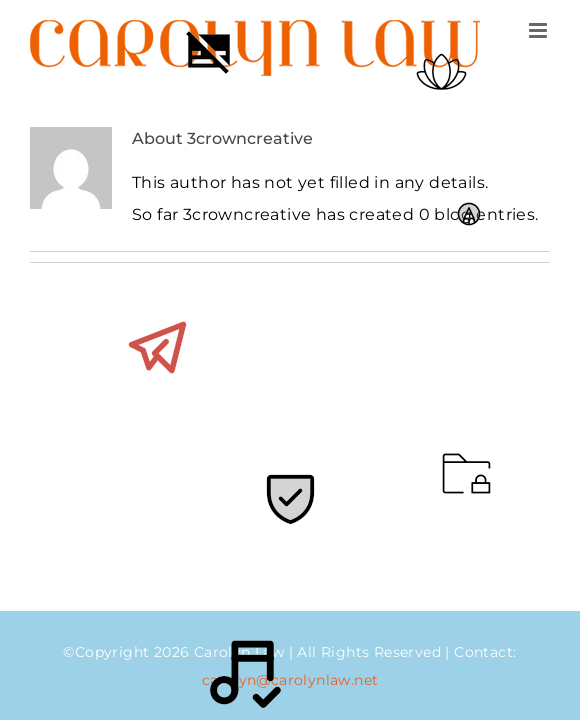 The image size is (580, 720). Describe the element at coordinates (441, 73) in the screenshot. I see `access meditation or mindfulness features` at that location.